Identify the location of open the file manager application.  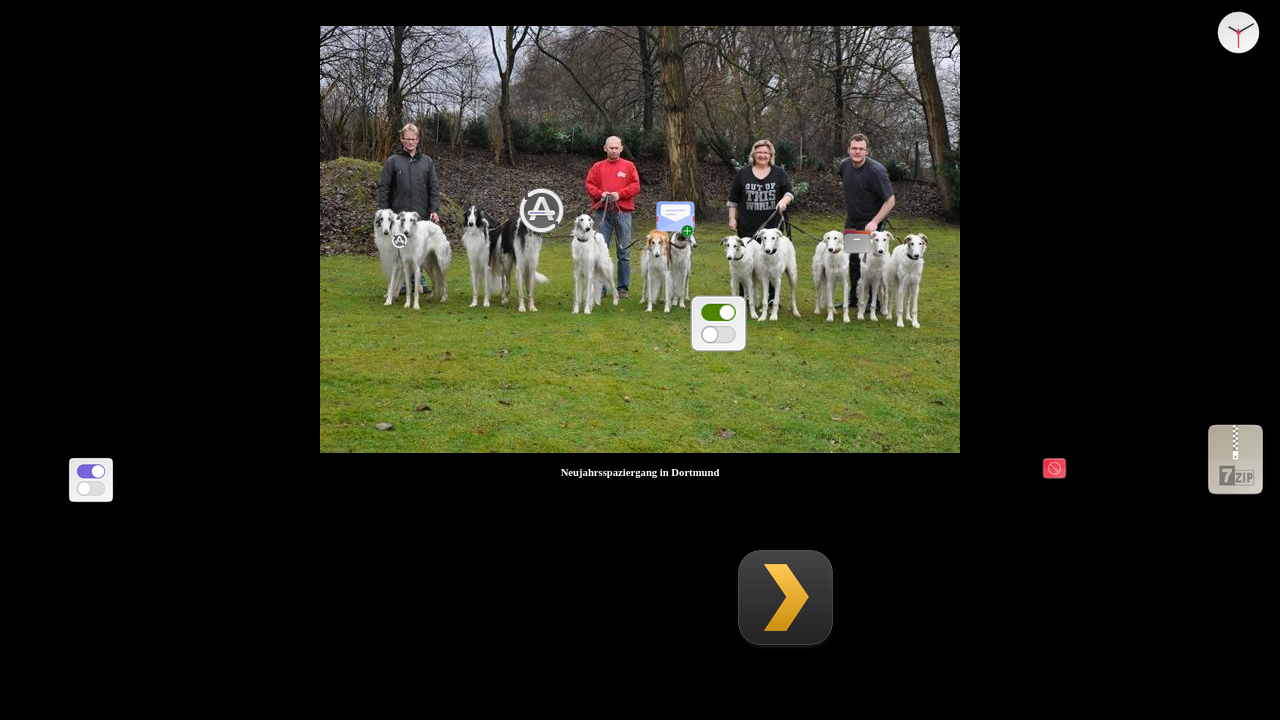
(857, 241).